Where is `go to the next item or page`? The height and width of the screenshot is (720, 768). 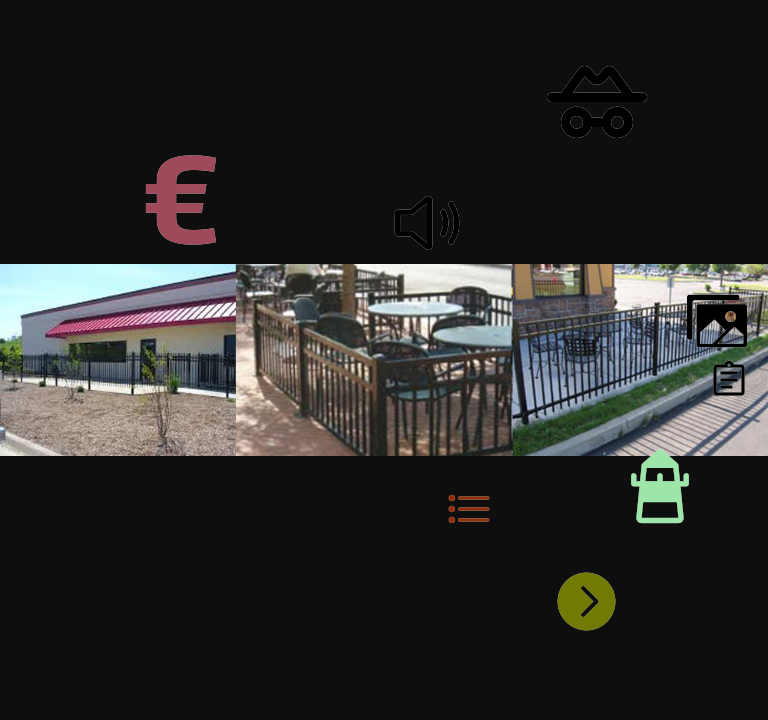 go to the next item or page is located at coordinates (586, 601).